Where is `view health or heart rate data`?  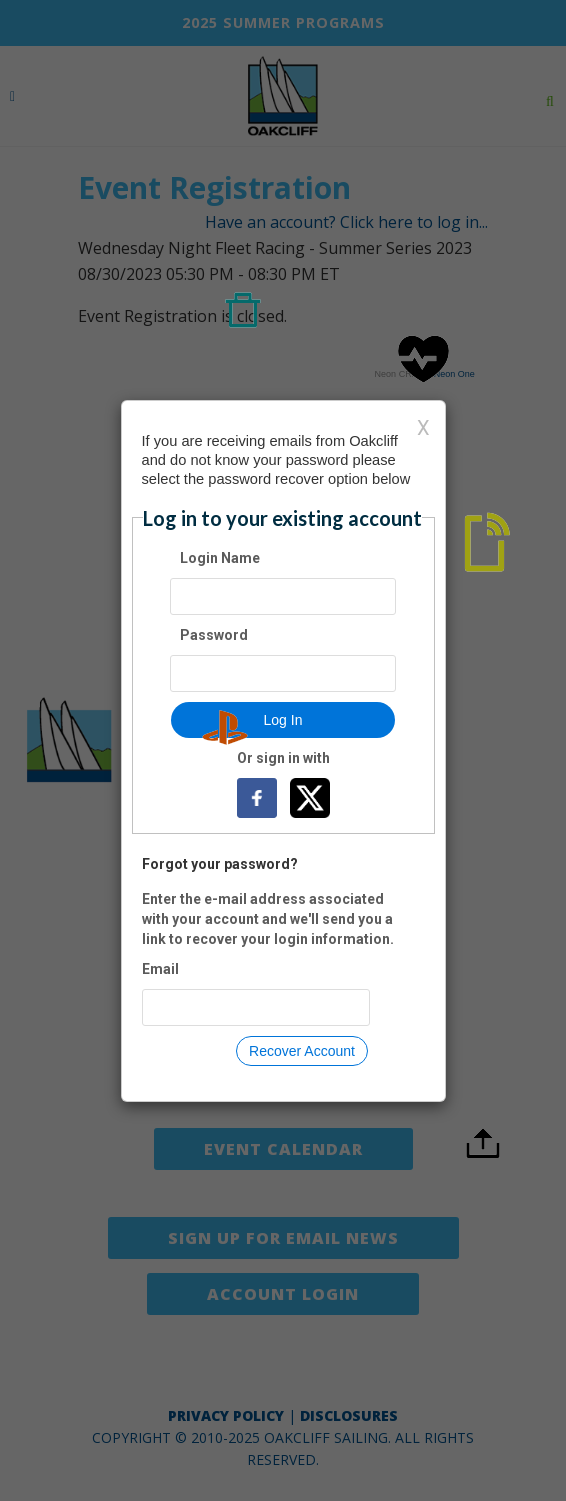
view health or heart rate data is located at coordinates (423, 358).